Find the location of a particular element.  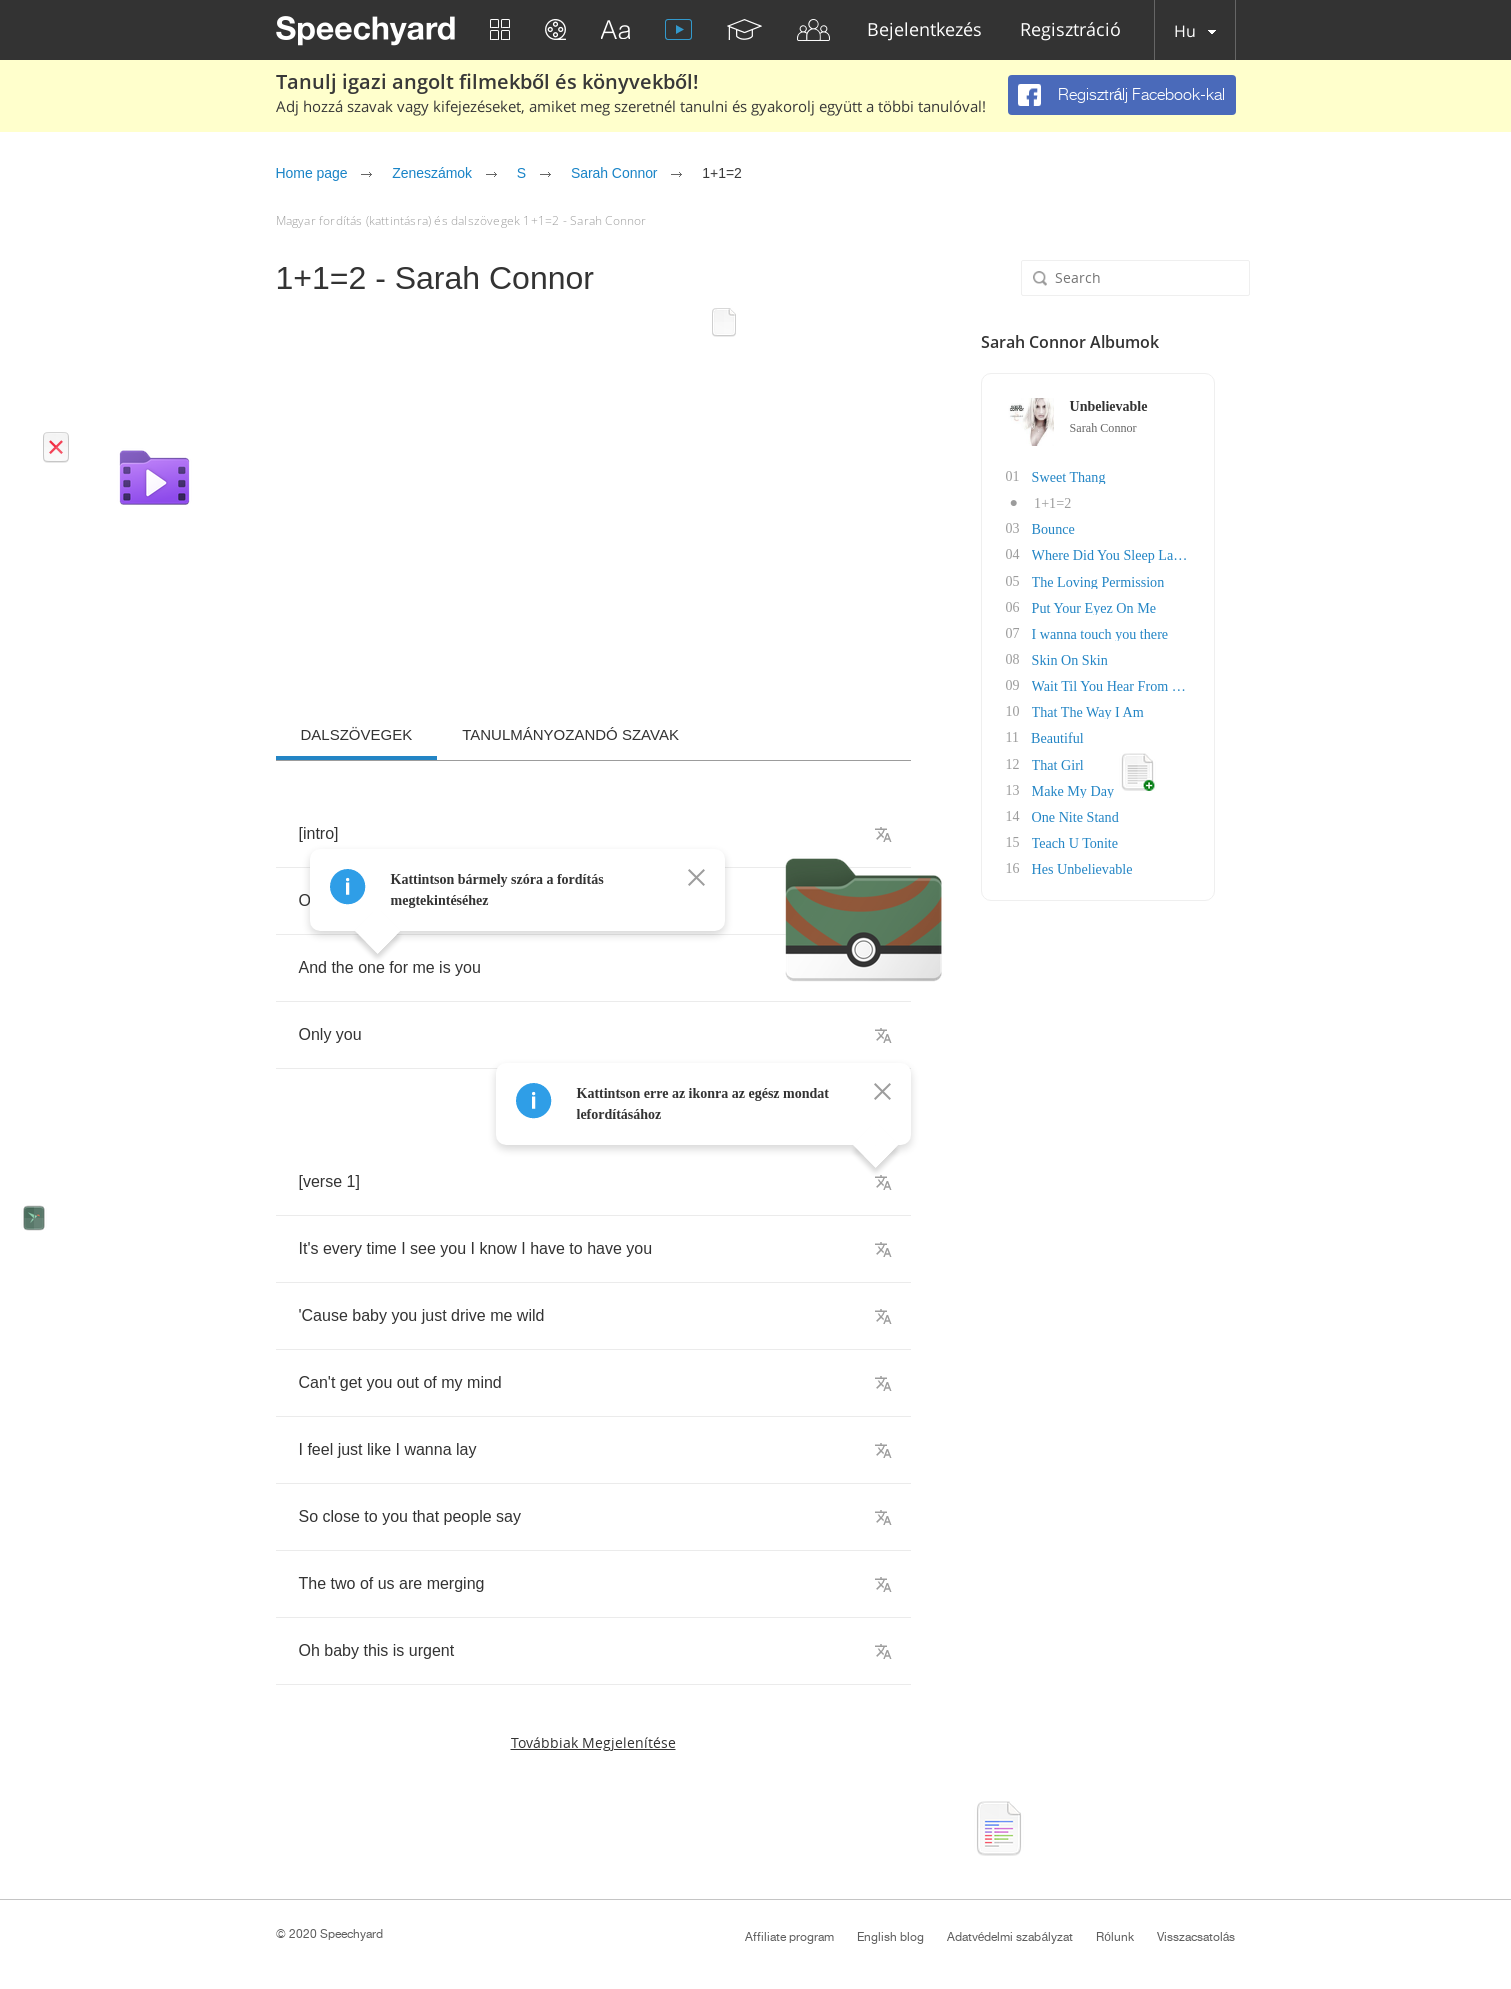

open your videos folder is located at coordinates (154, 479).